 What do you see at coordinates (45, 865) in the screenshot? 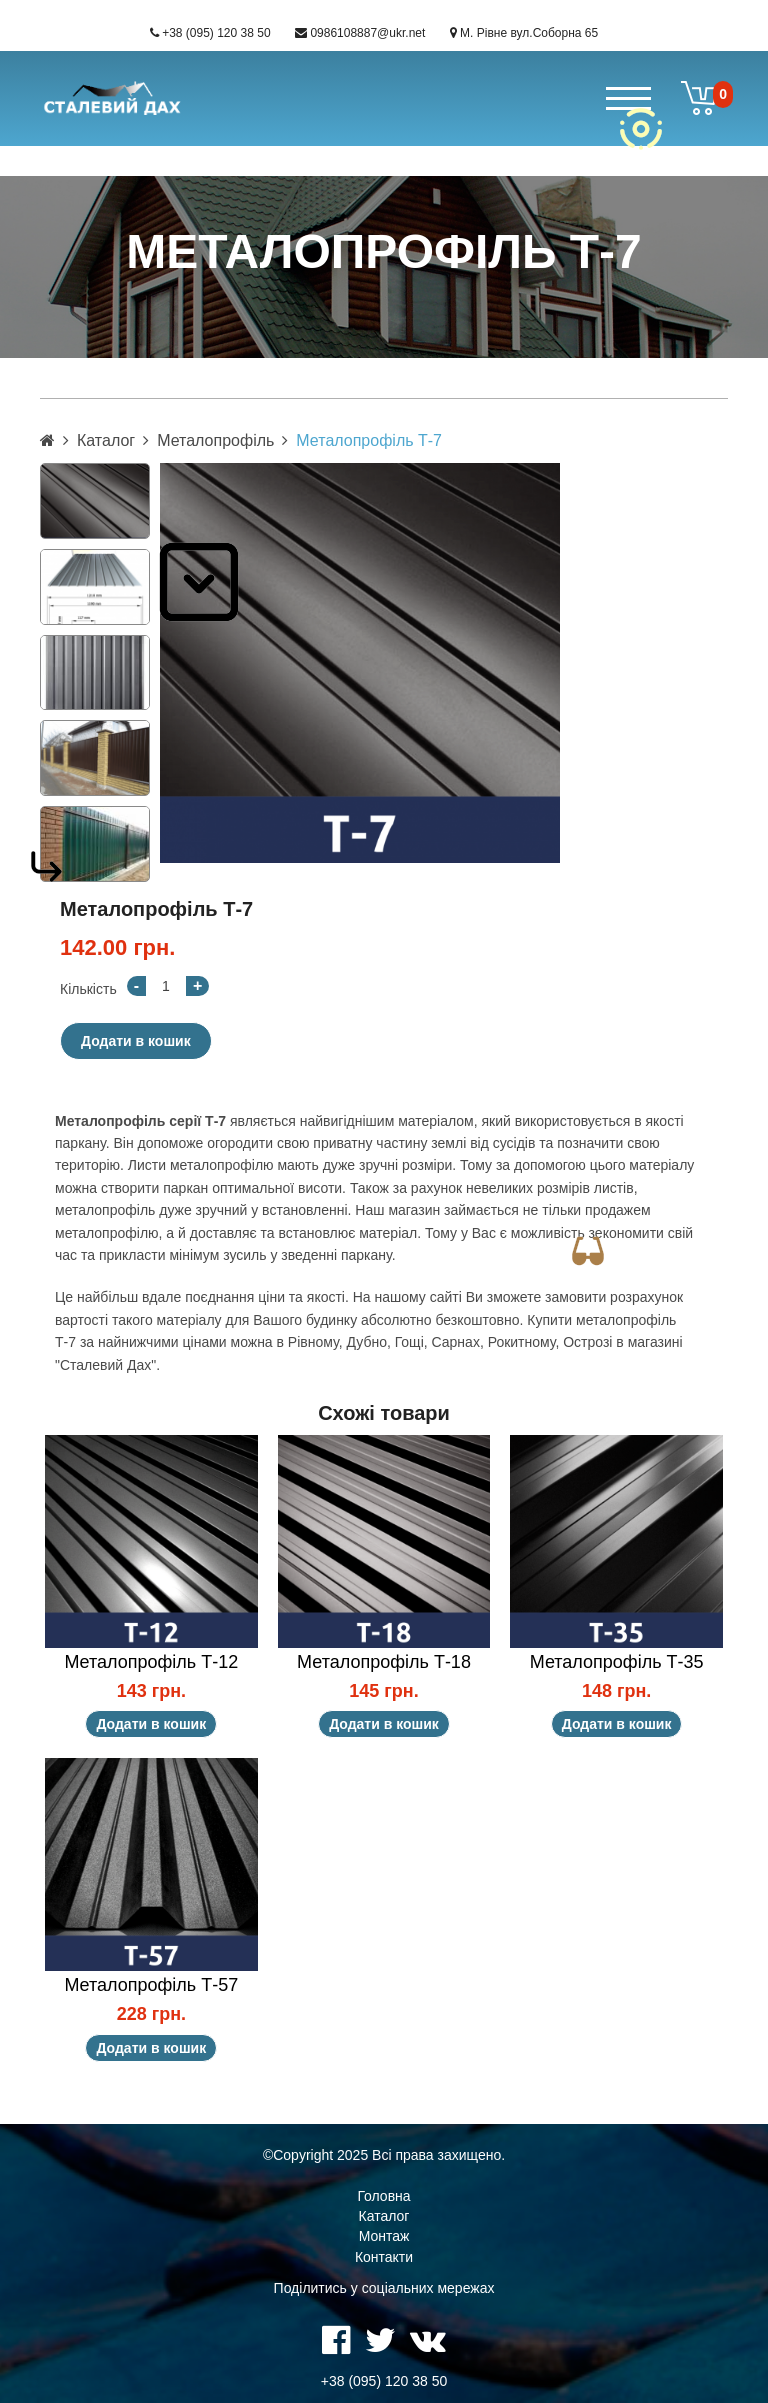
I see `reply to a message or comment` at bounding box center [45, 865].